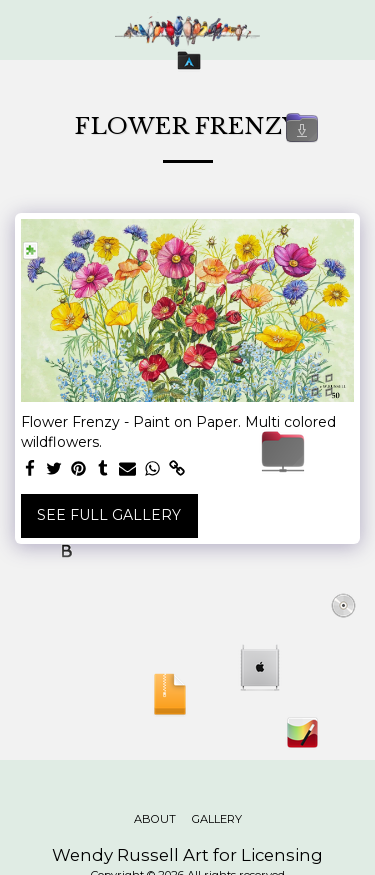  Describe the element at coordinates (67, 551) in the screenshot. I see `apply bold formatting to selected text` at that location.